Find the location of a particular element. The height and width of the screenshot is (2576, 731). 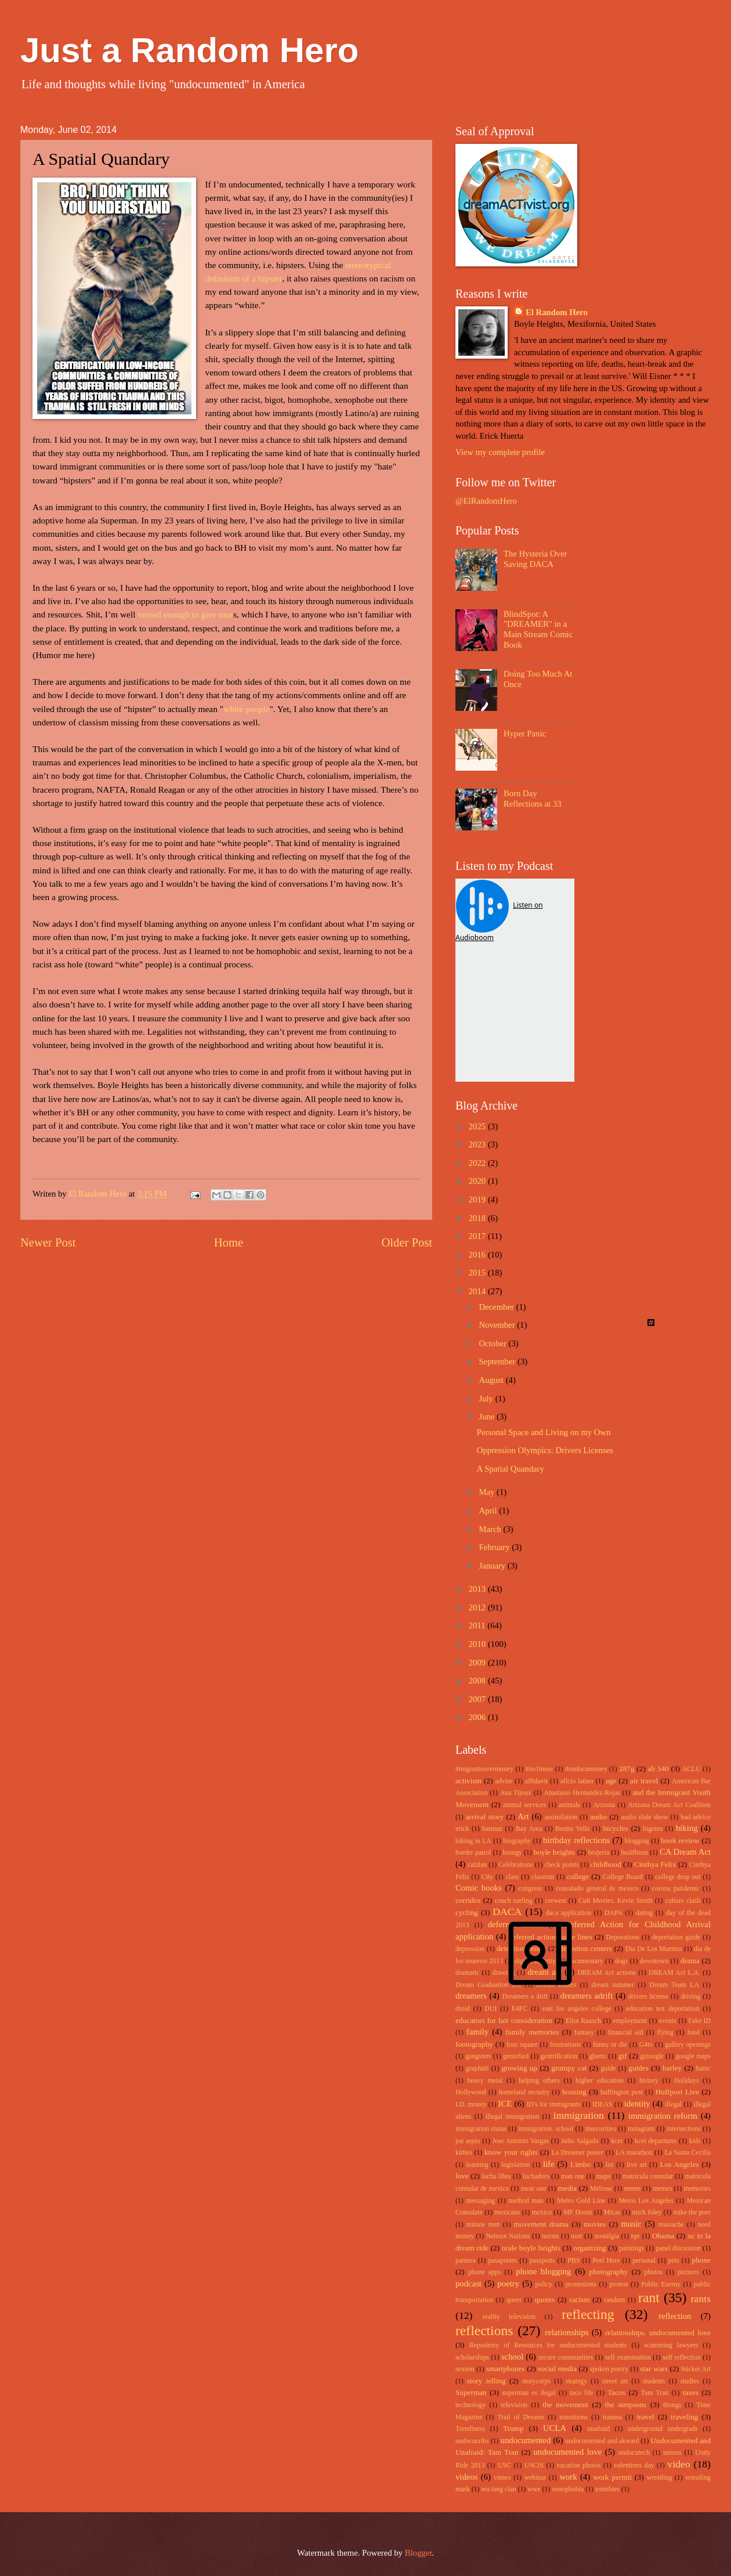

open contacts or address book is located at coordinates (540, 1953).